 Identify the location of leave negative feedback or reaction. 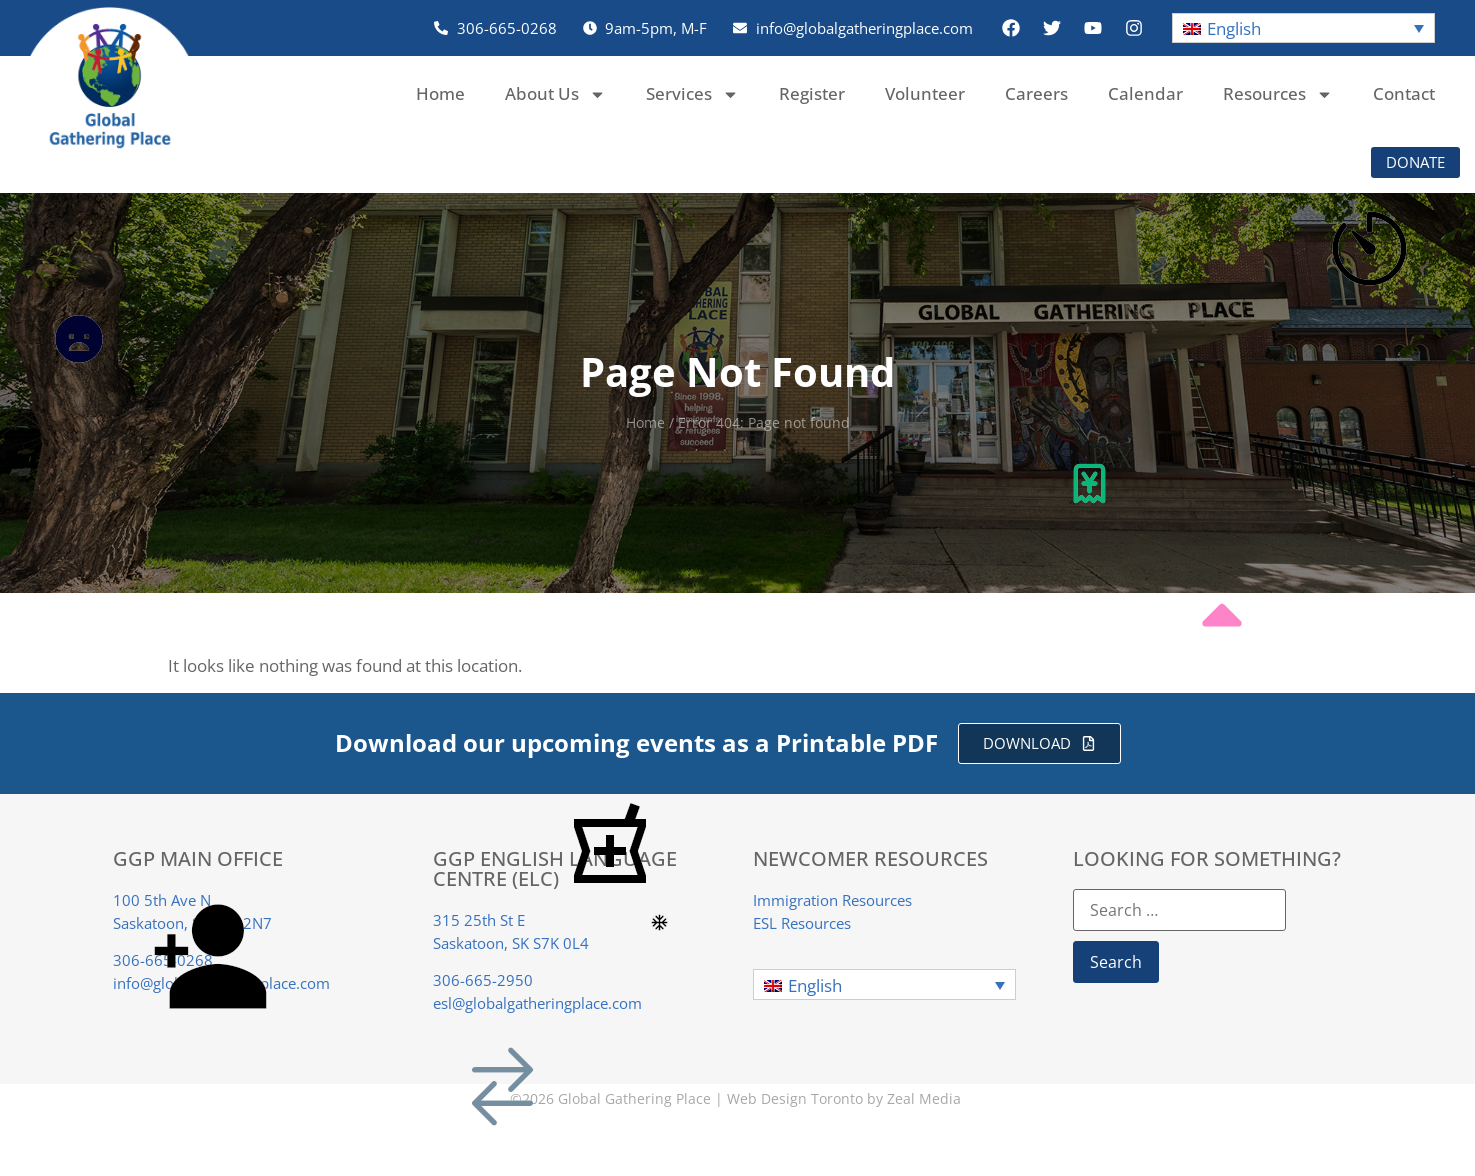
(79, 339).